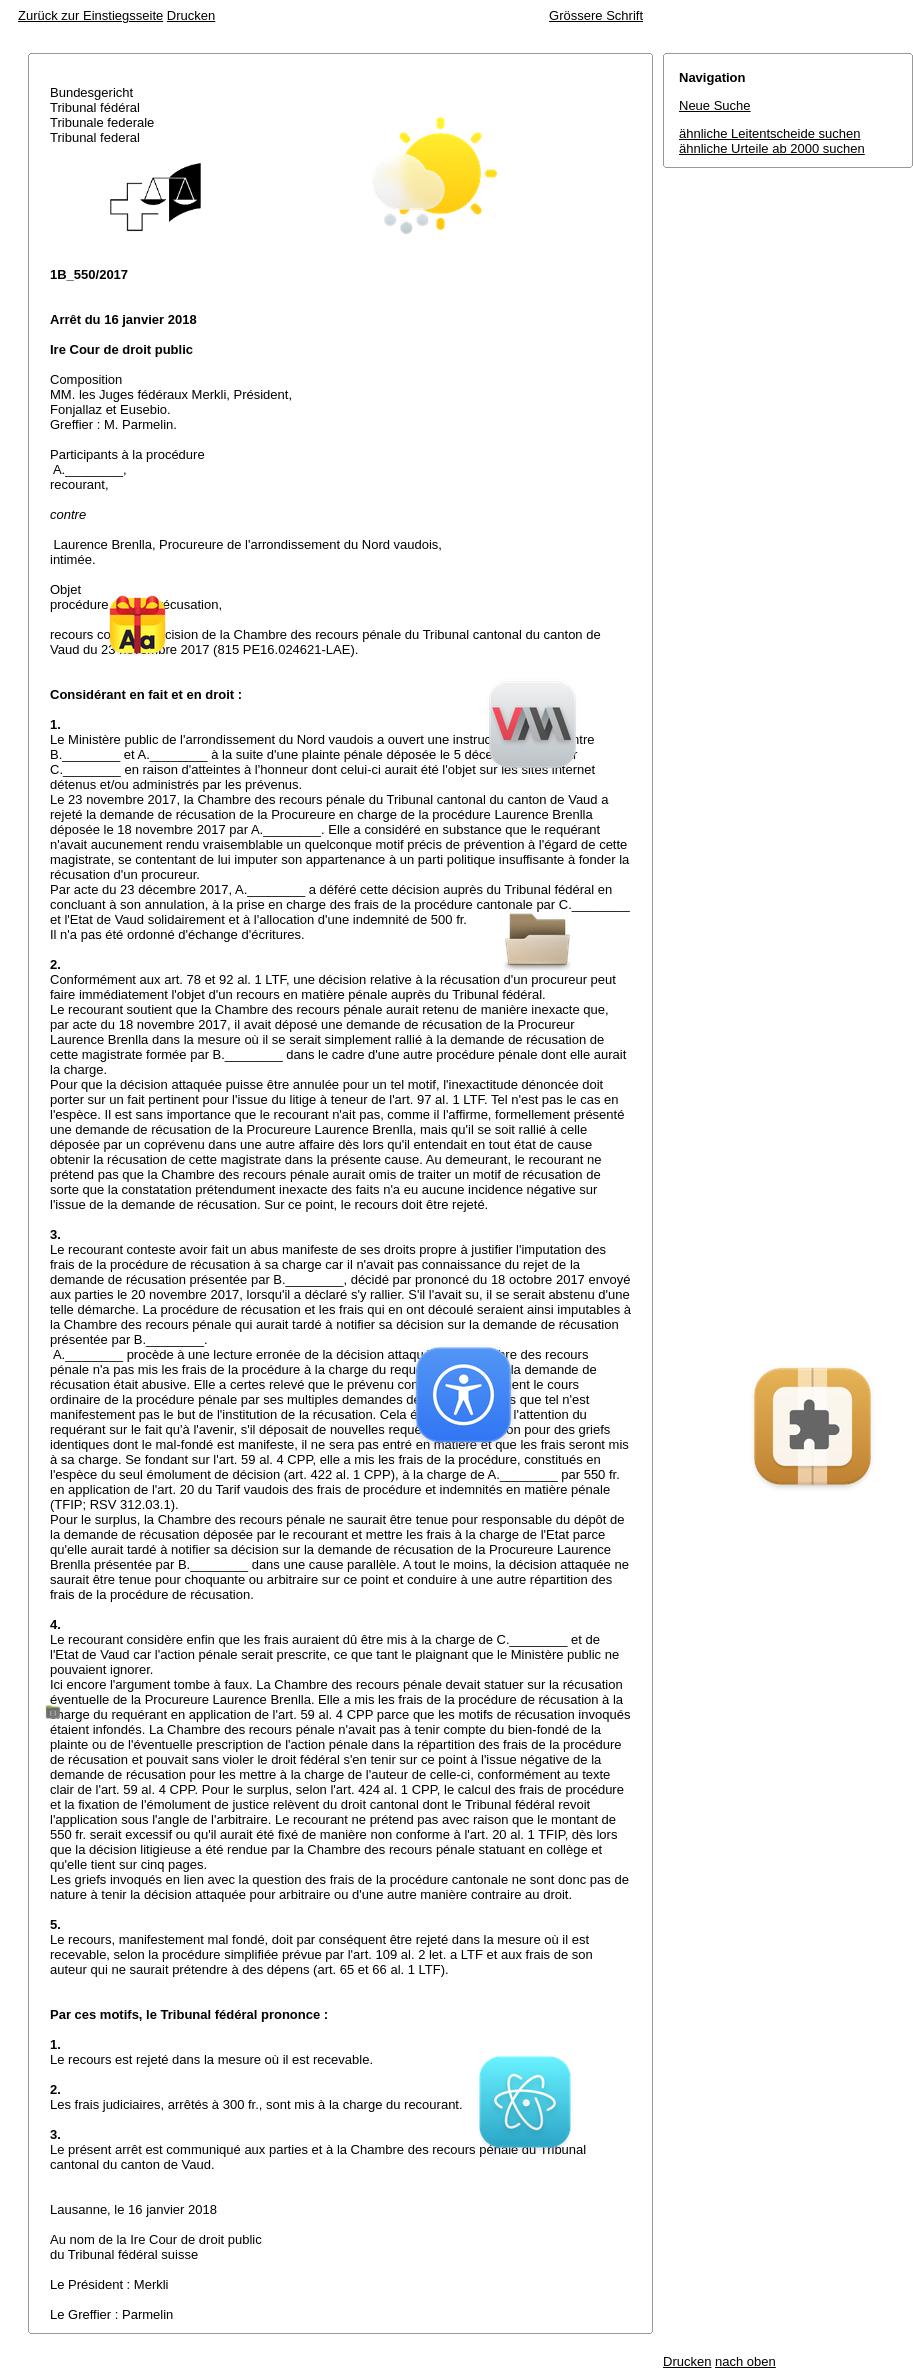 Image resolution: width=913 pixels, height=2379 pixels. Describe the element at coordinates (812, 1428) in the screenshot. I see `system add-on or plugin file` at that location.